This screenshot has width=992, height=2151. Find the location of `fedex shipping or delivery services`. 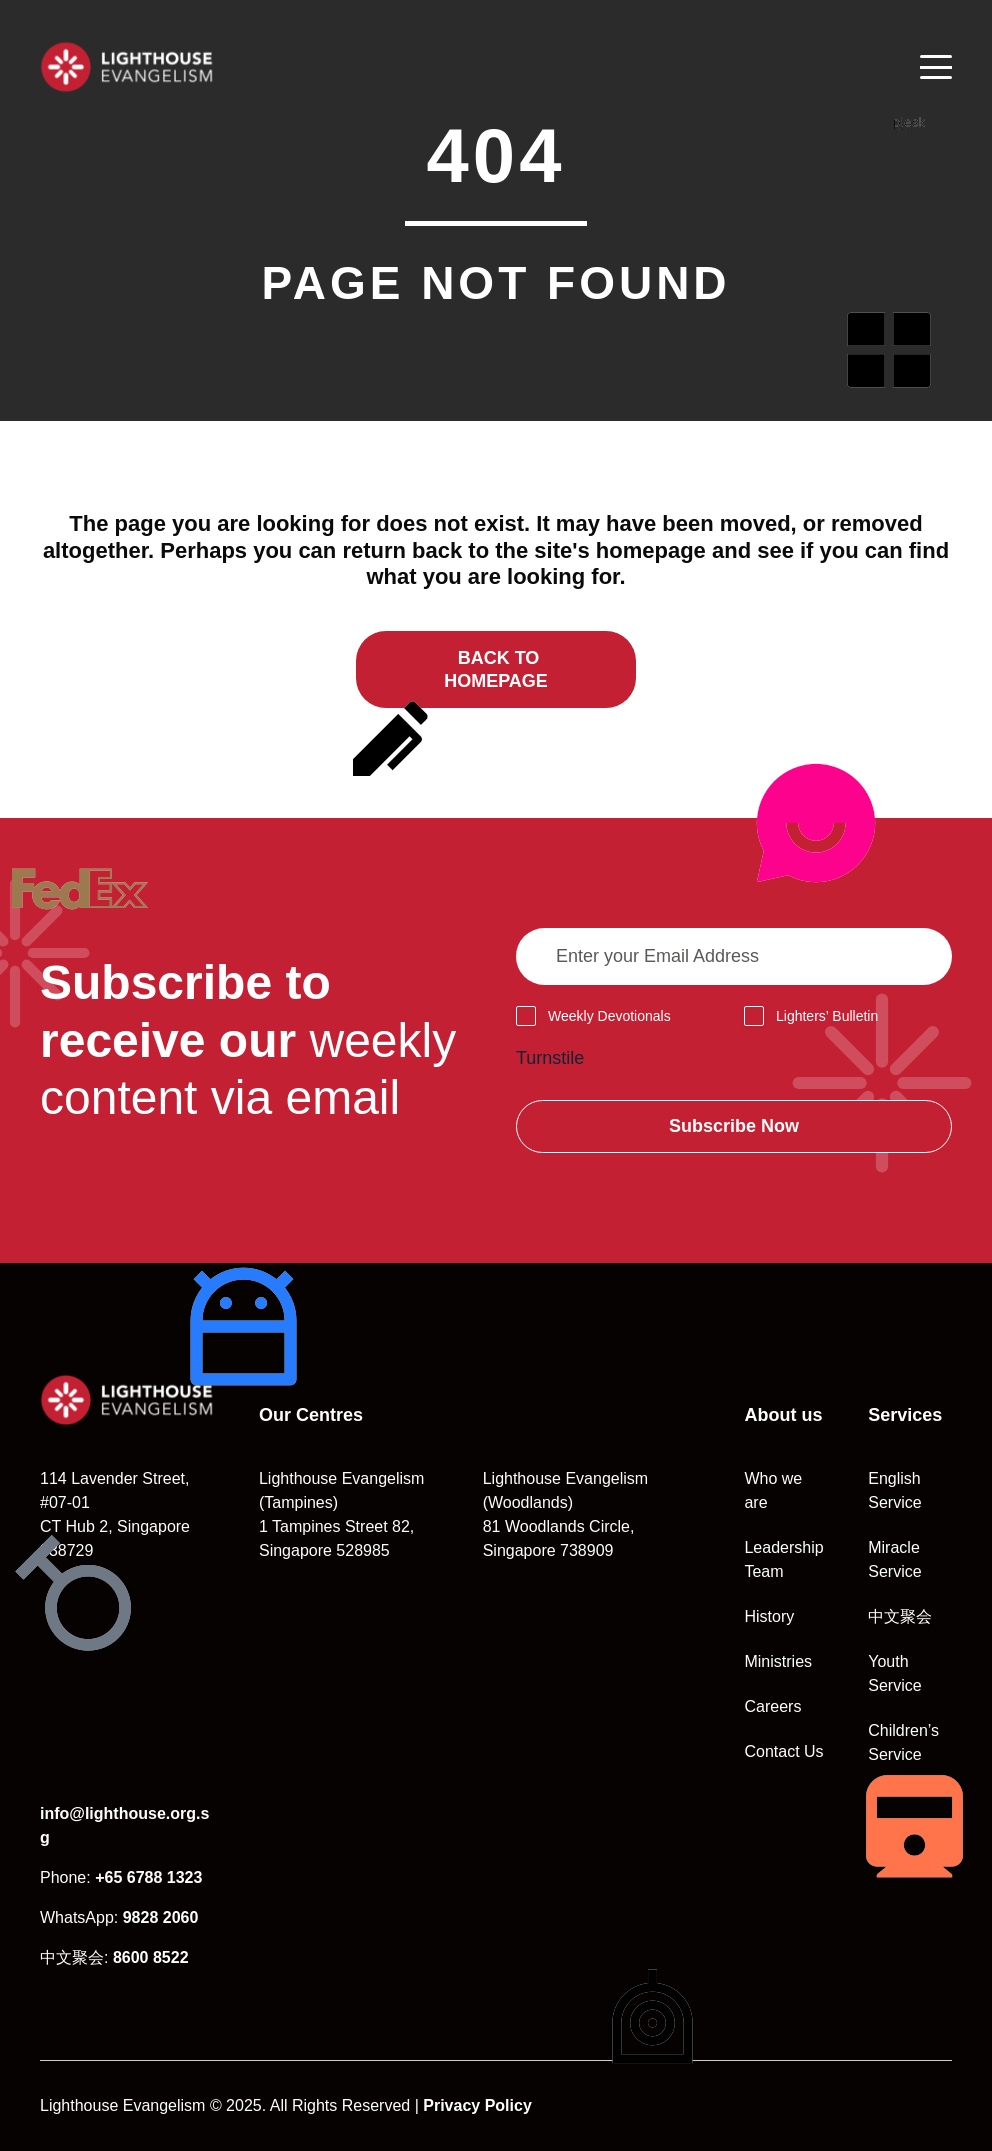

fedex shipping or delivery services is located at coordinates (80, 889).